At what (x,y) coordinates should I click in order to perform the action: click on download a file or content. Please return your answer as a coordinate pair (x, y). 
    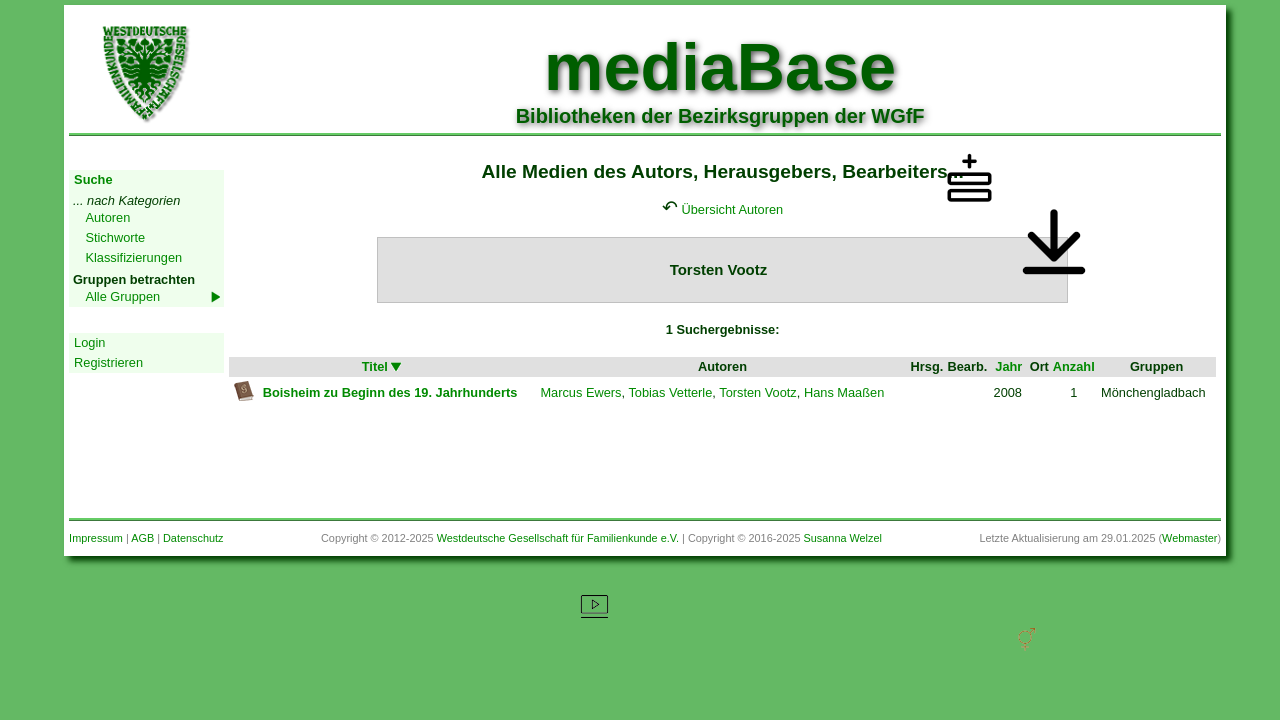
    Looking at the image, I should click on (1054, 243).